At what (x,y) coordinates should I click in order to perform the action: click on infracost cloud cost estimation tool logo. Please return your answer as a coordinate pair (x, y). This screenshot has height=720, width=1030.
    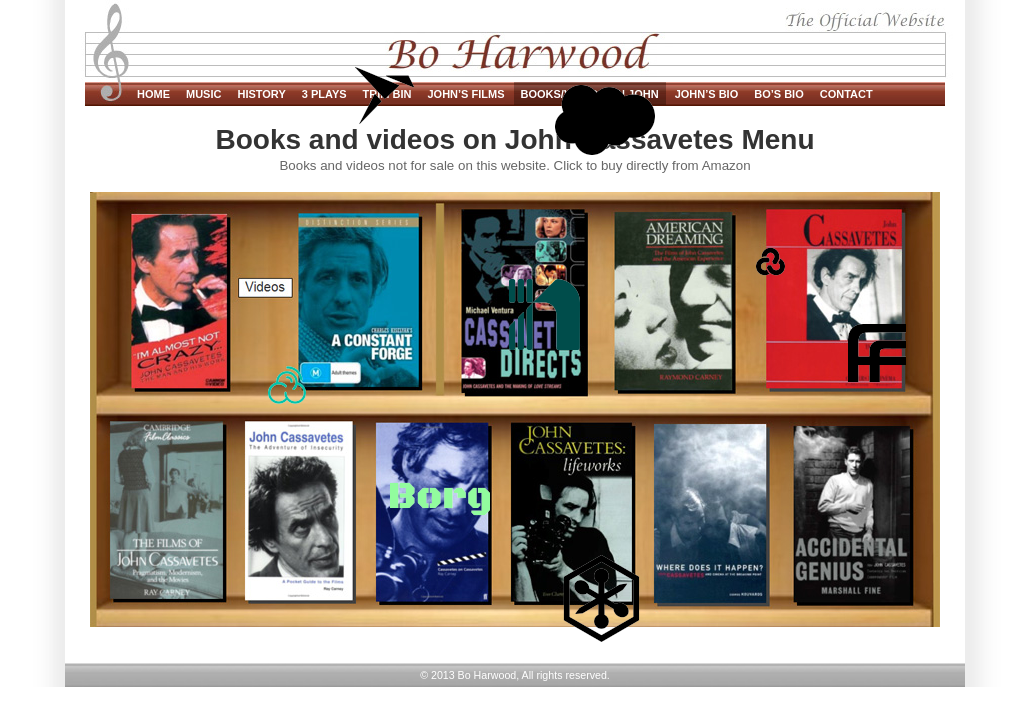
    Looking at the image, I should click on (544, 314).